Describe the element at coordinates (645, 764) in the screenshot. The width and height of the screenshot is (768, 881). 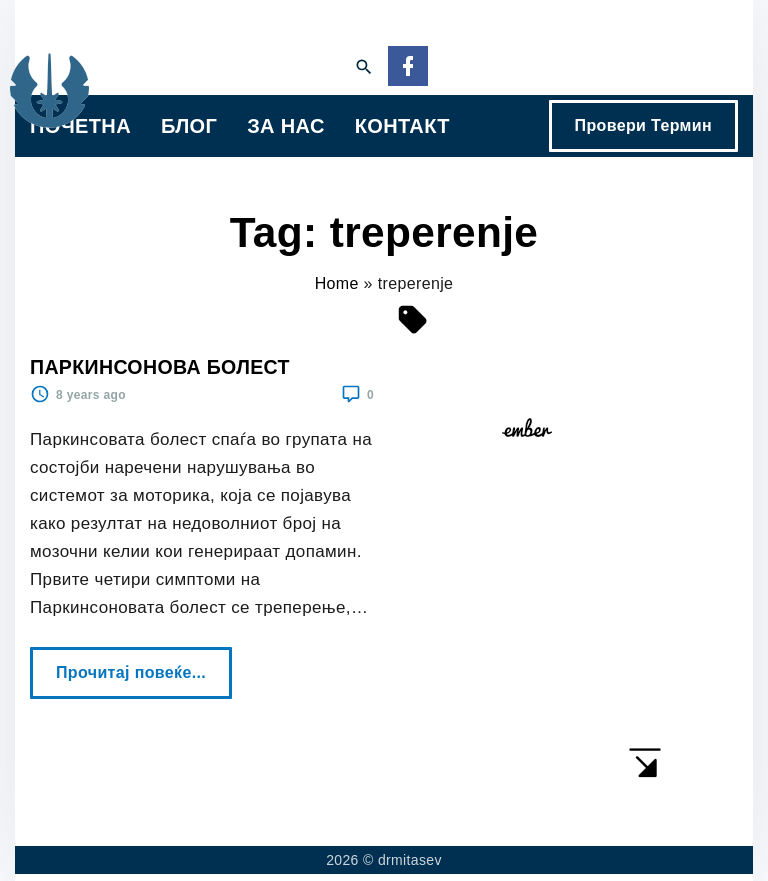
I see `move item to bottom-right corner` at that location.